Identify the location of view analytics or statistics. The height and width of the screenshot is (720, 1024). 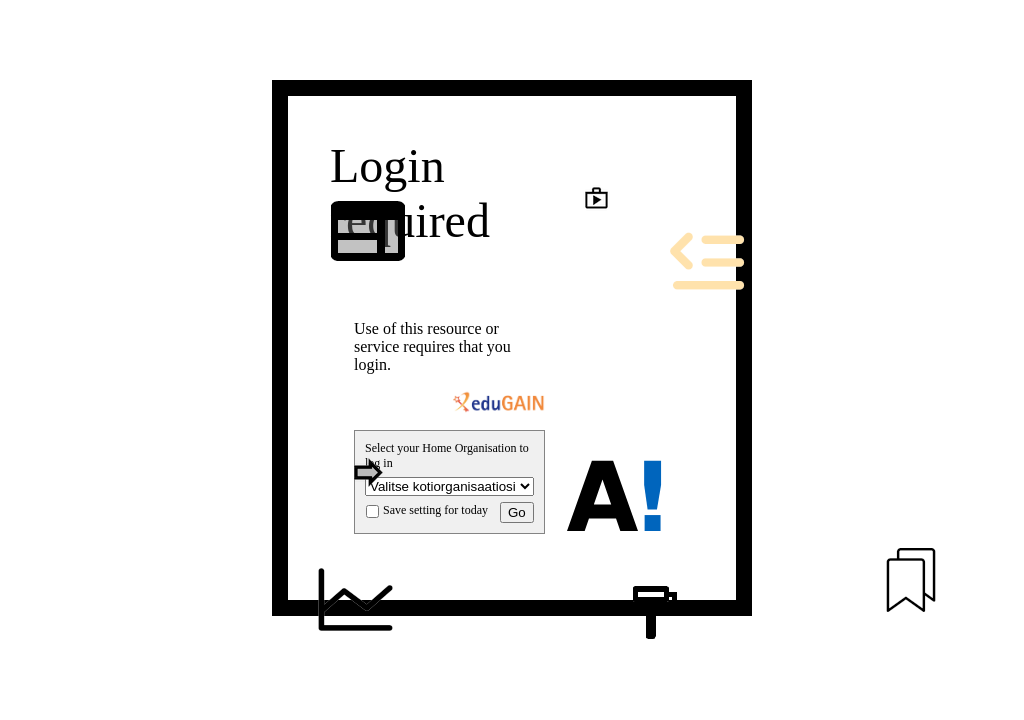
(355, 599).